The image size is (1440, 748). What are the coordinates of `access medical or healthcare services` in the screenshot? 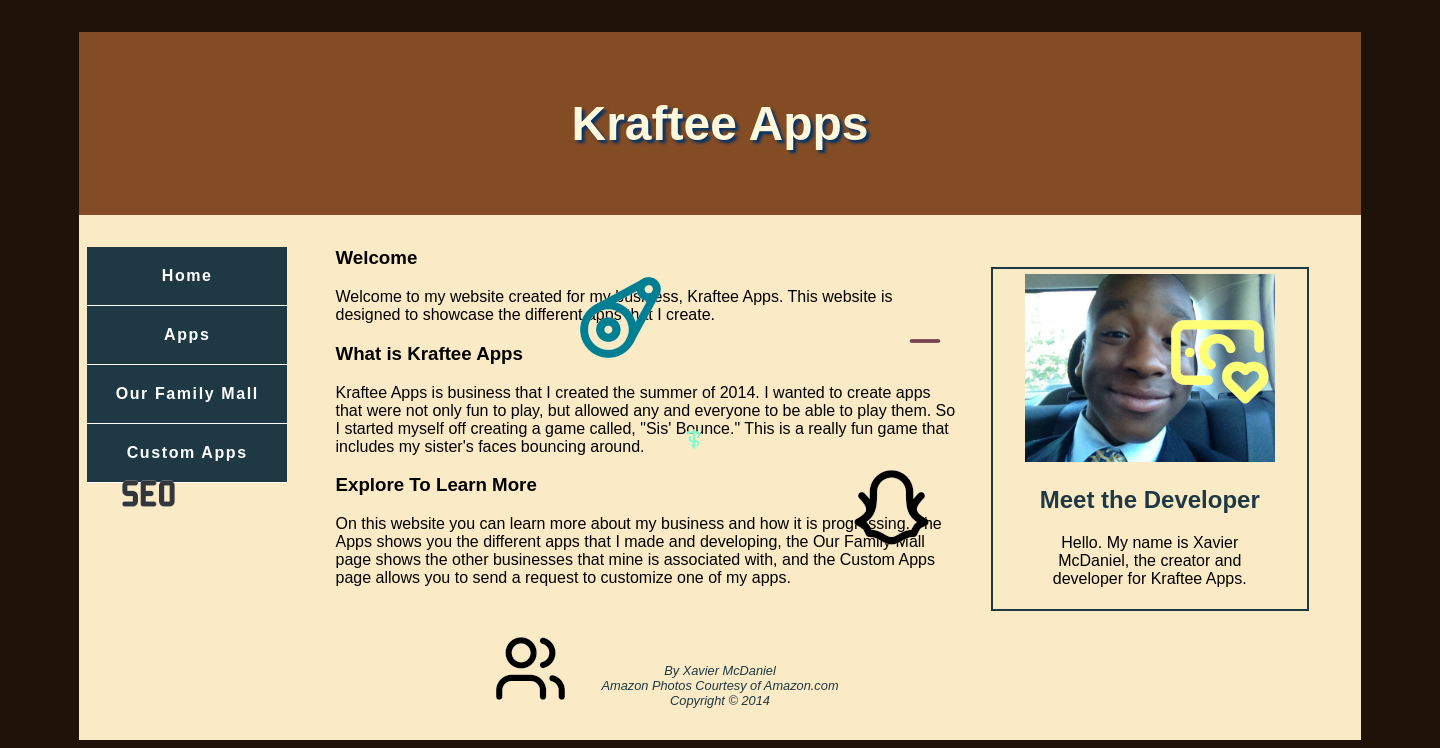 It's located at (694, 439).